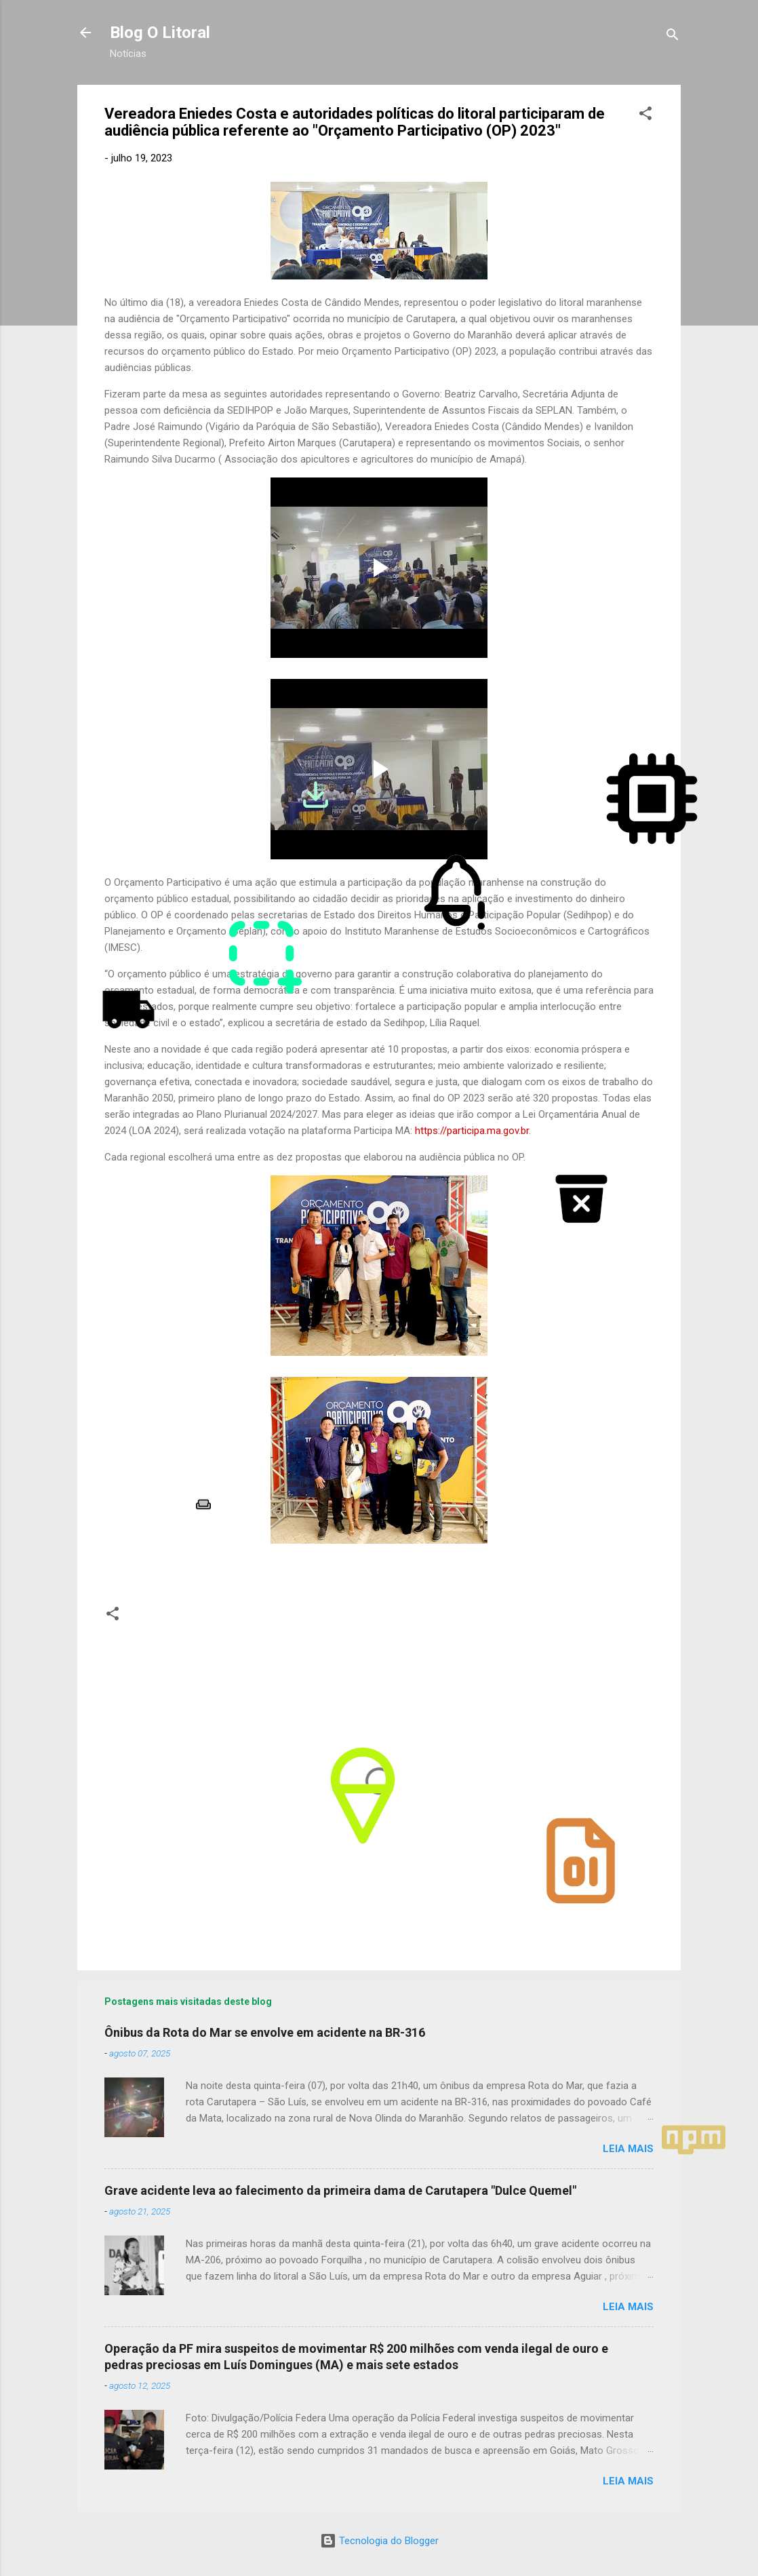 The image size is (758, 2576). I want to click on view a file containing numeric data, so click(580, 1860).